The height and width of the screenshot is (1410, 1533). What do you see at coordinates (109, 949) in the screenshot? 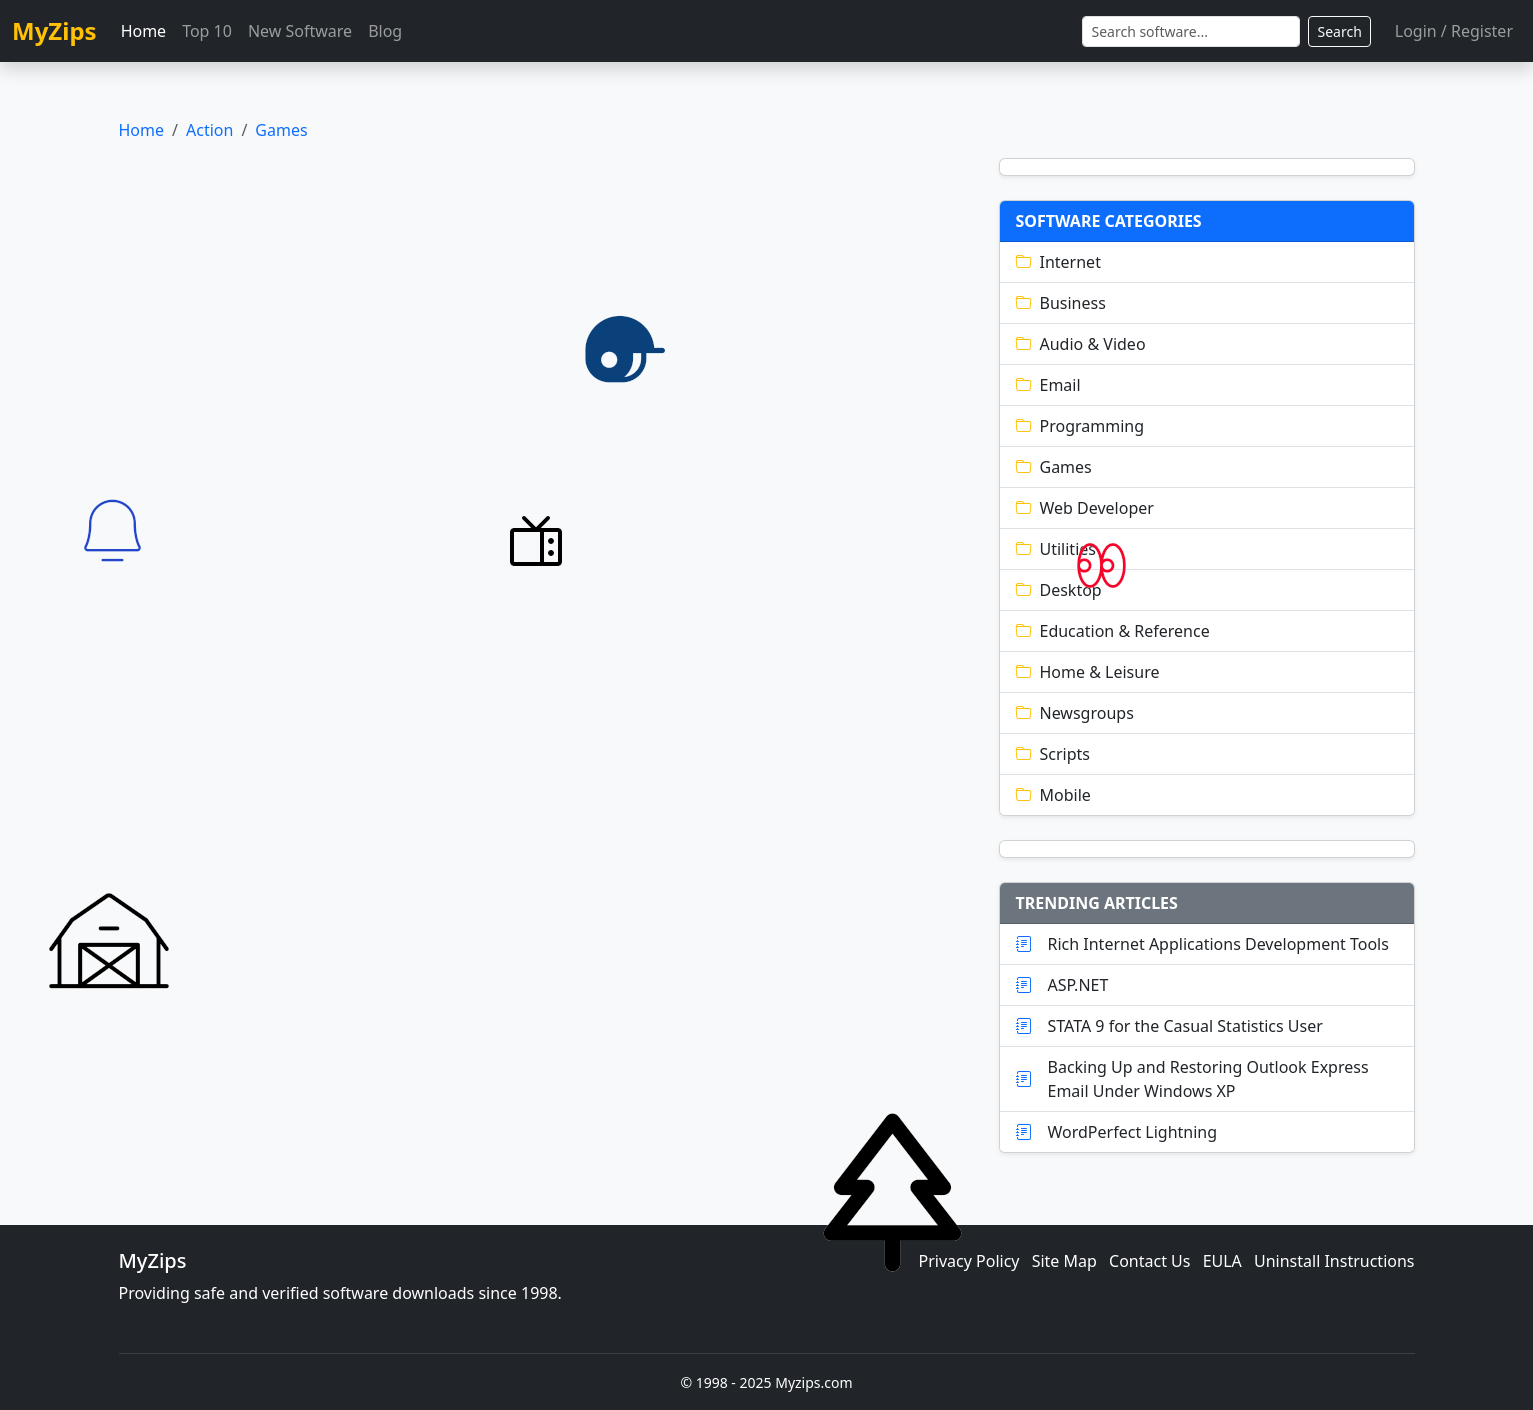
I see `access farm or agricultural settings` at bounding box center [109, 949].